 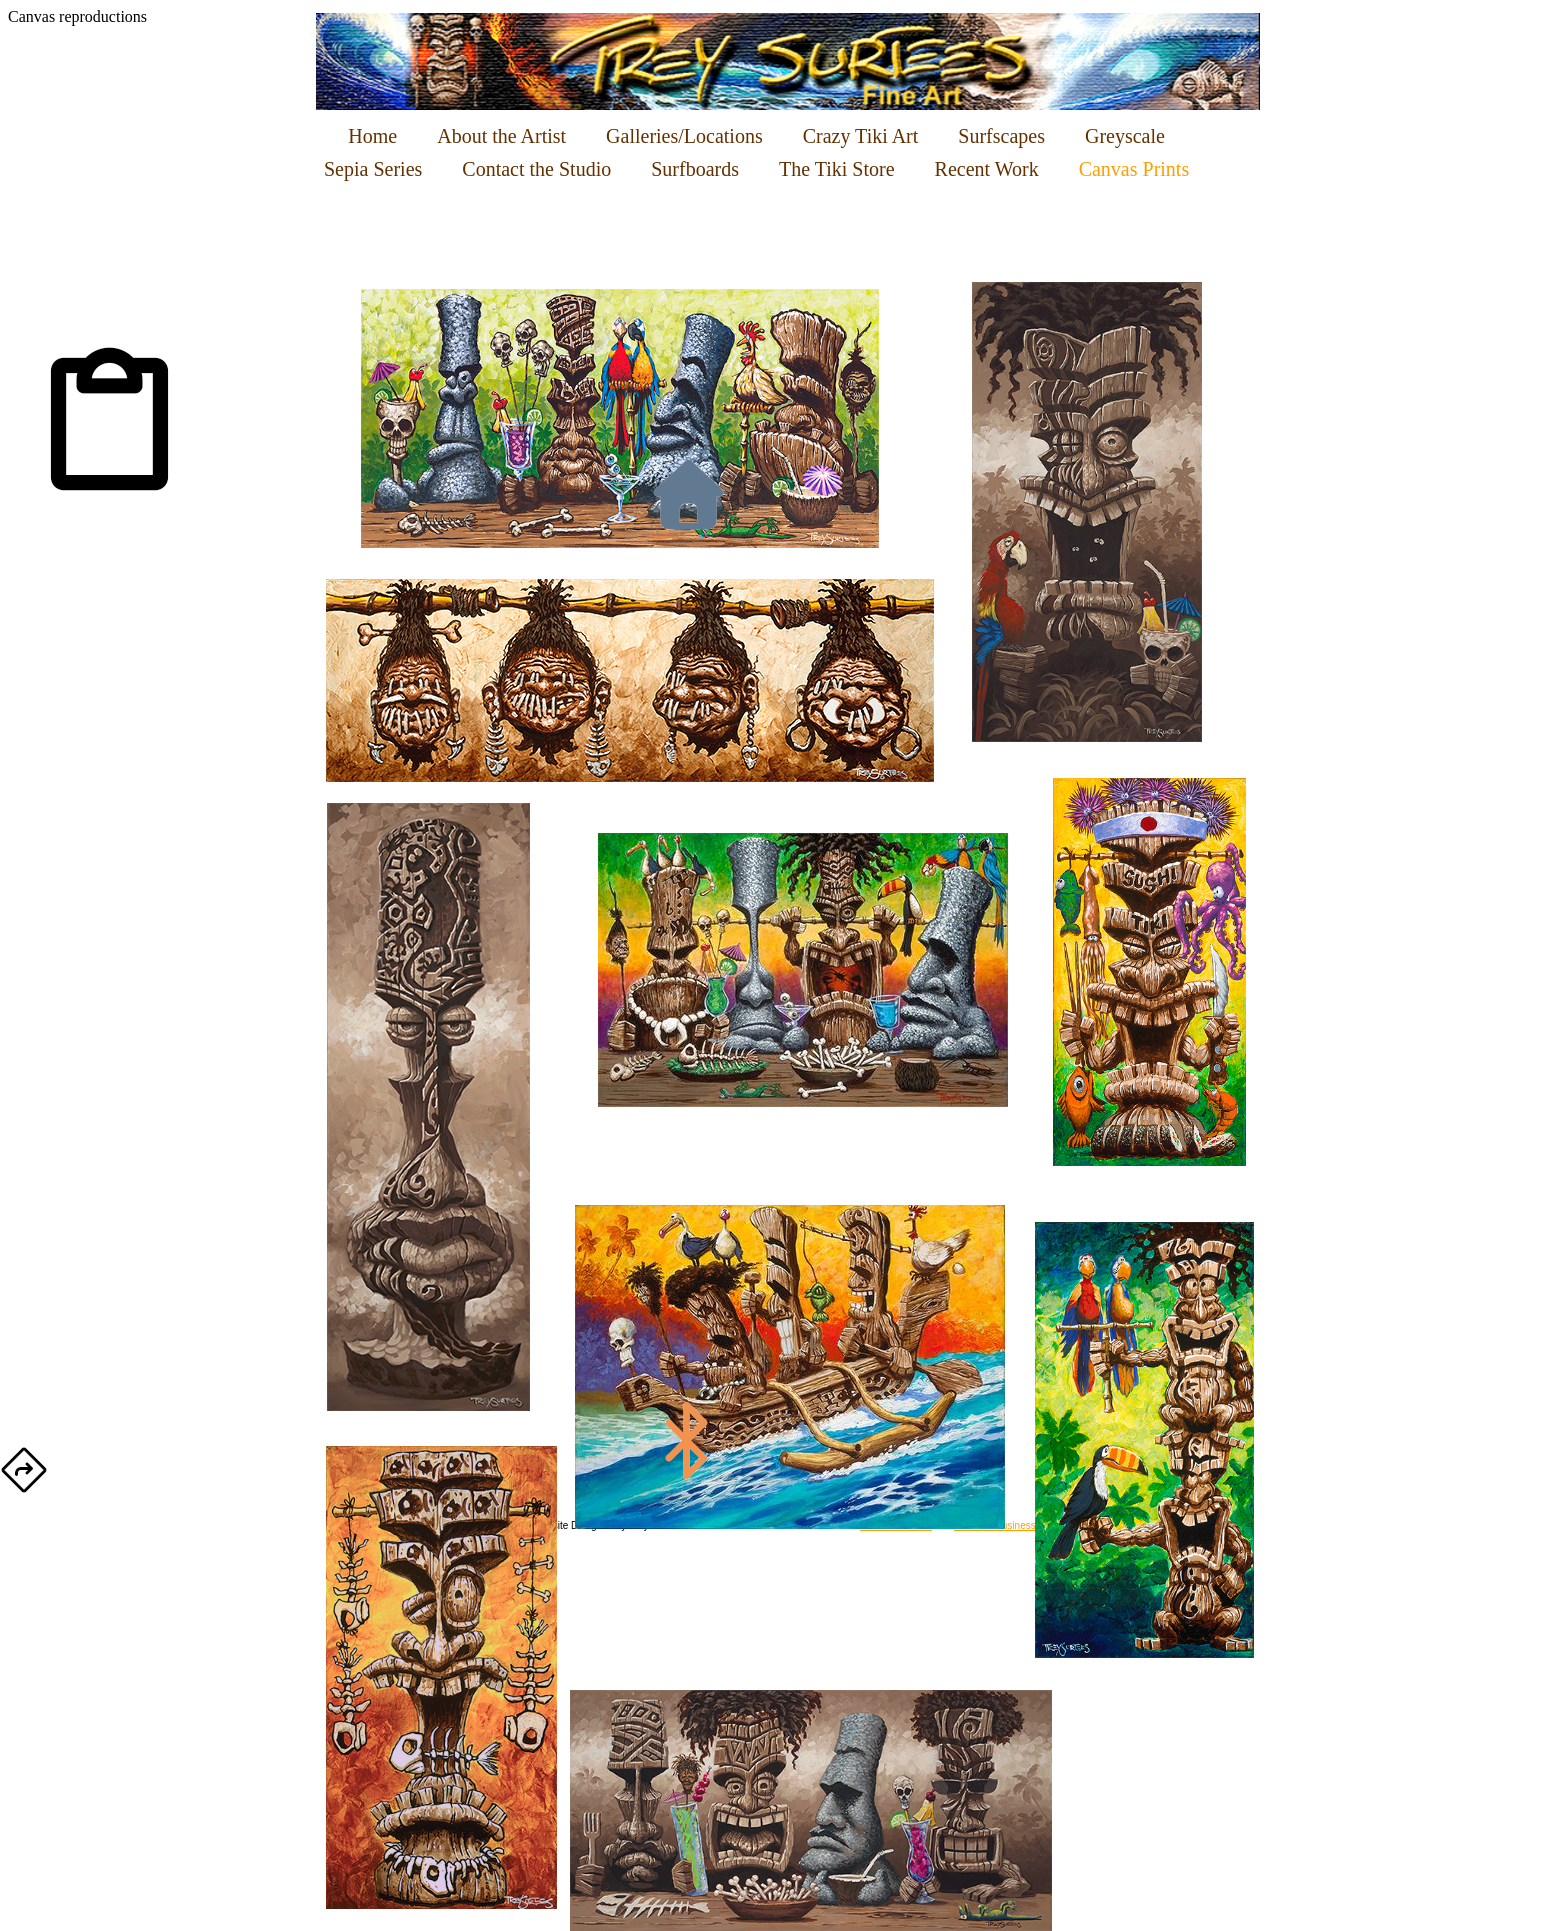 What do you see at coordinates (688, 494) in the screenshot?
I see `navigate to home screen` at bounding box center [688, 494].